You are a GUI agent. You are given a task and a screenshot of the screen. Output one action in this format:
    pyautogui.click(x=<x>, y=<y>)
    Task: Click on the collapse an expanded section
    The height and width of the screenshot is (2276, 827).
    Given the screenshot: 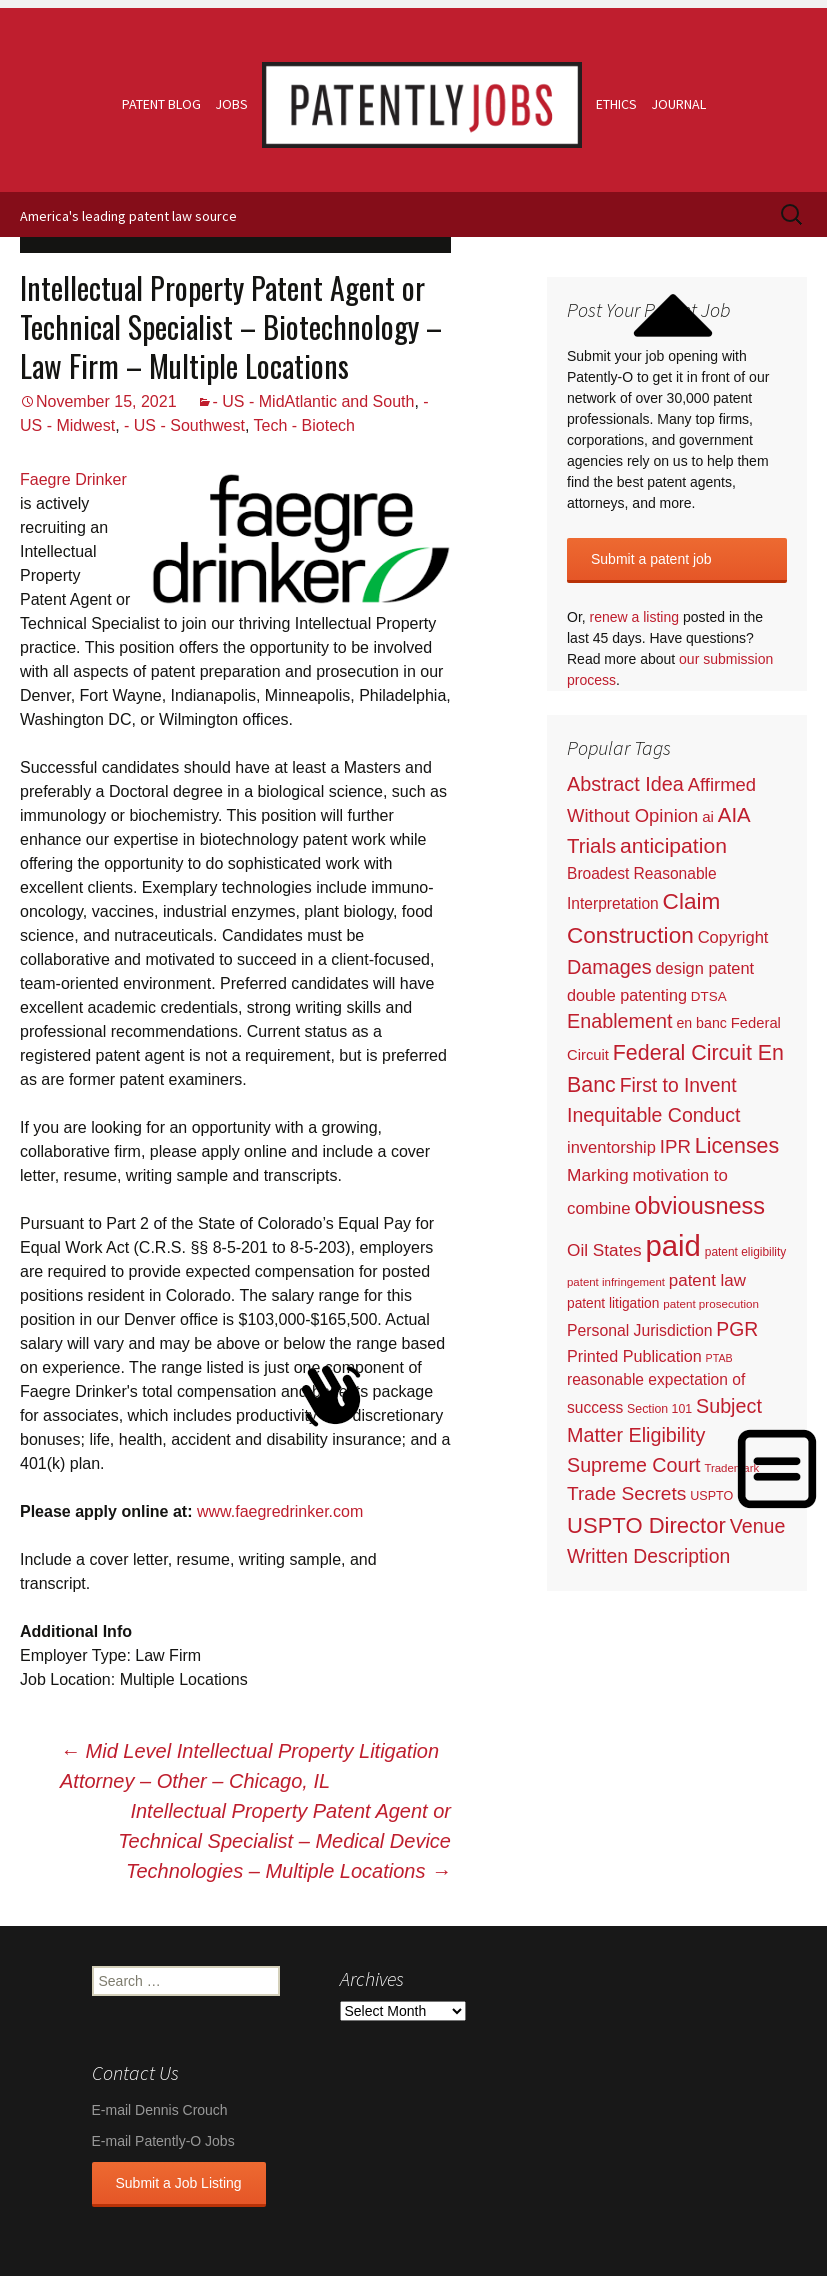 What is the action you would take?
    pyautogui.click(x=673, y=319)
    